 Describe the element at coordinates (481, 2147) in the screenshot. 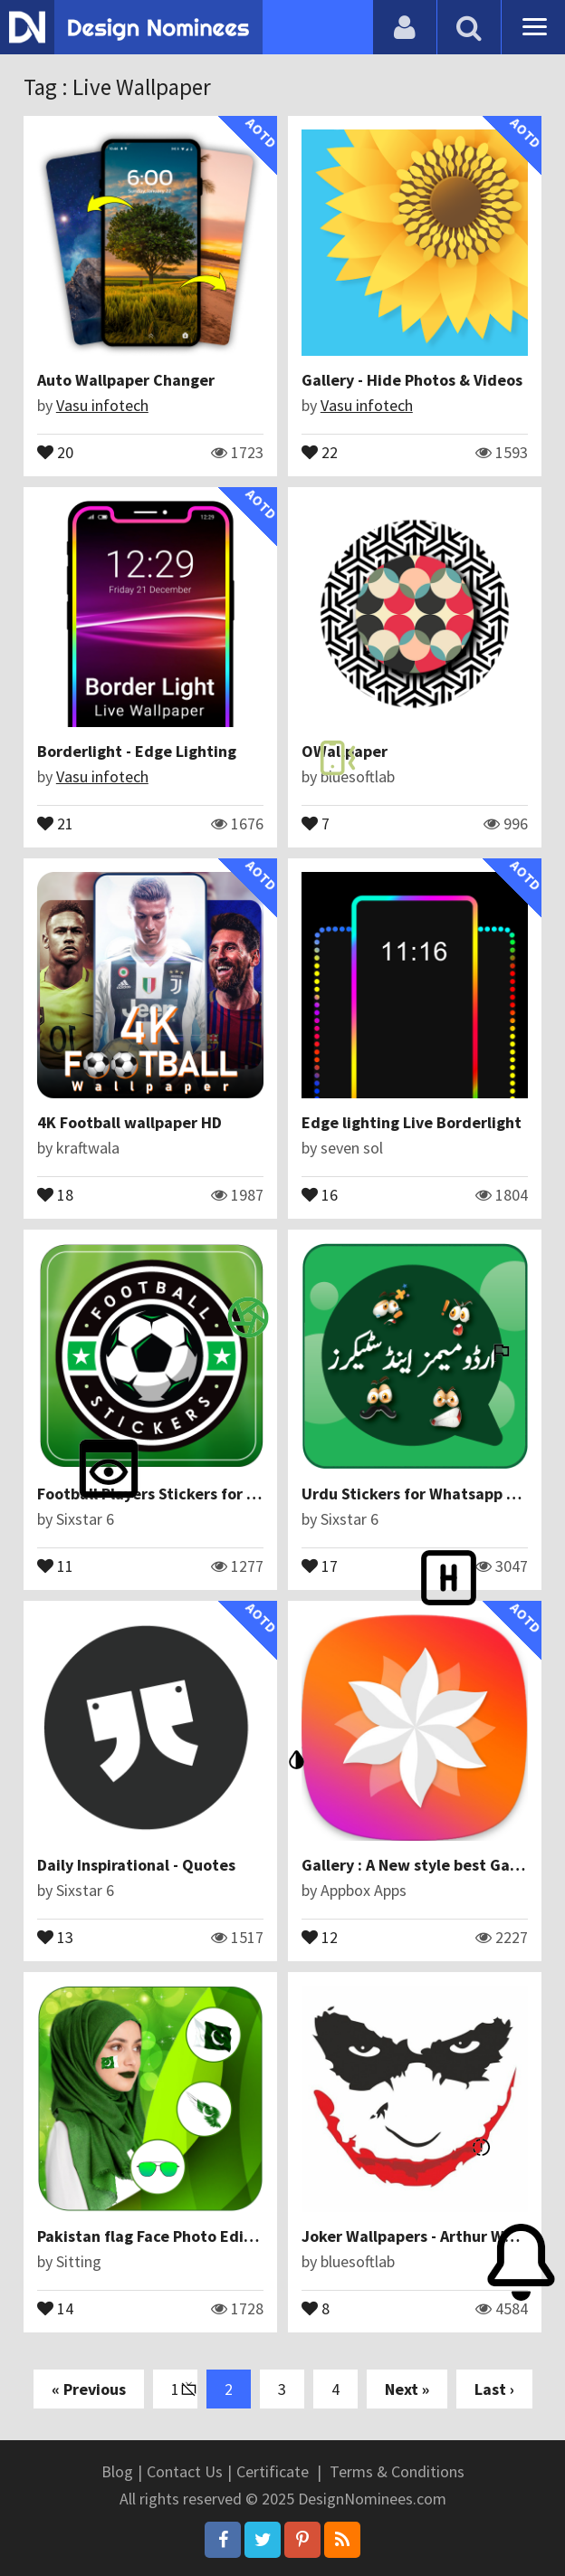

I see `indicates a task in progress with a warning or issue` at that location.